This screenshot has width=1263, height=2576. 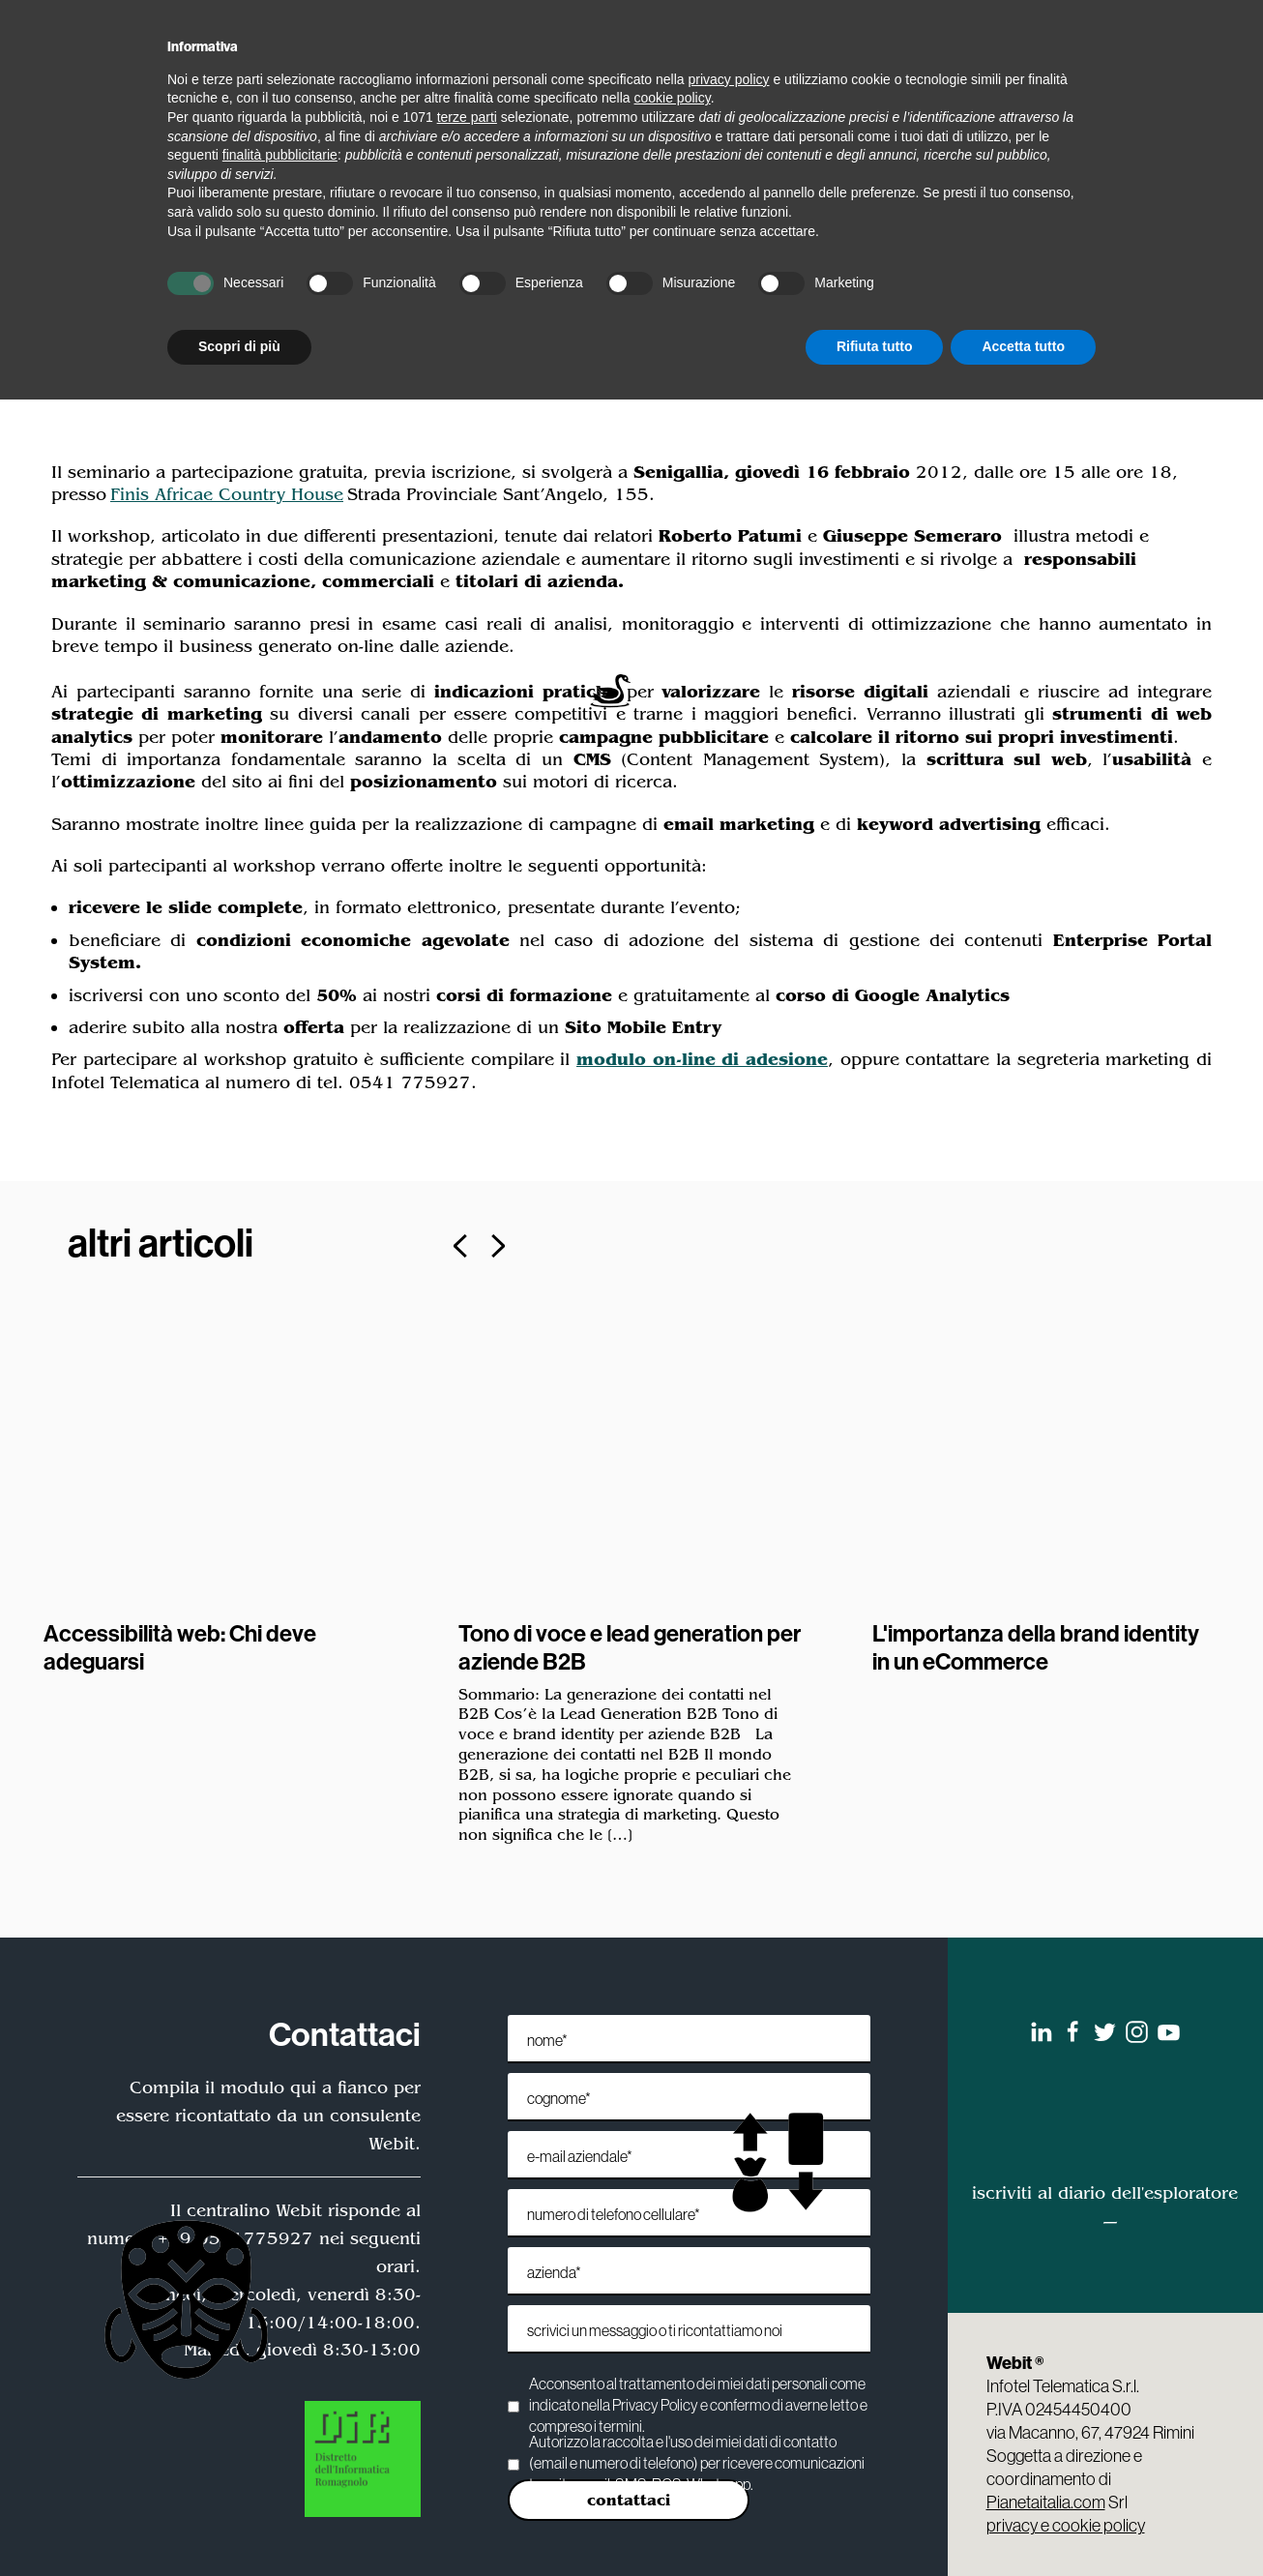 What do you see at coordinates (186, 2299) in the screenshot?
I see `access tribal or cultural game content` at bounding box center [186, 2299].